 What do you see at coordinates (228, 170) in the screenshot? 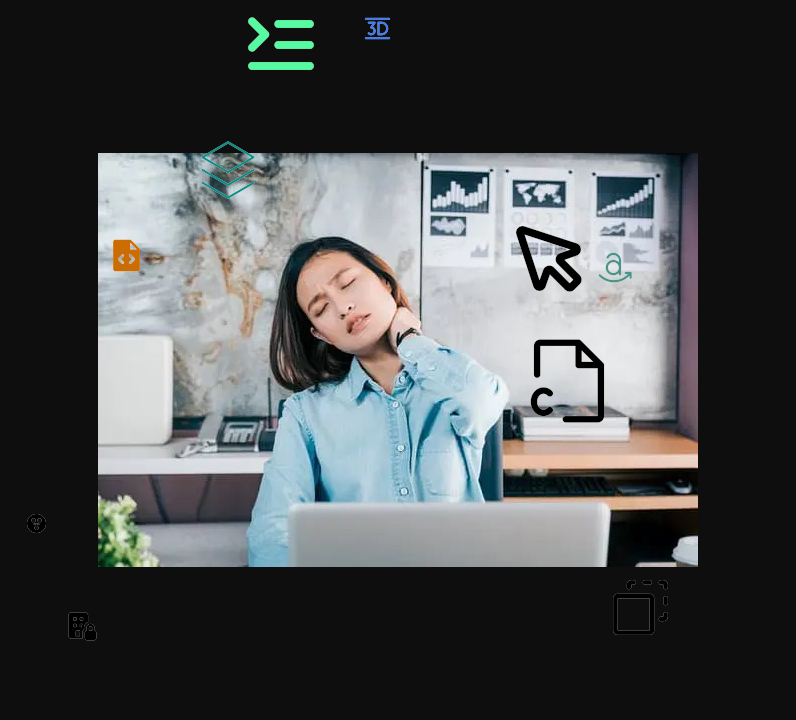
I see `view layers or stacked content` at bounding box center [228, 170].